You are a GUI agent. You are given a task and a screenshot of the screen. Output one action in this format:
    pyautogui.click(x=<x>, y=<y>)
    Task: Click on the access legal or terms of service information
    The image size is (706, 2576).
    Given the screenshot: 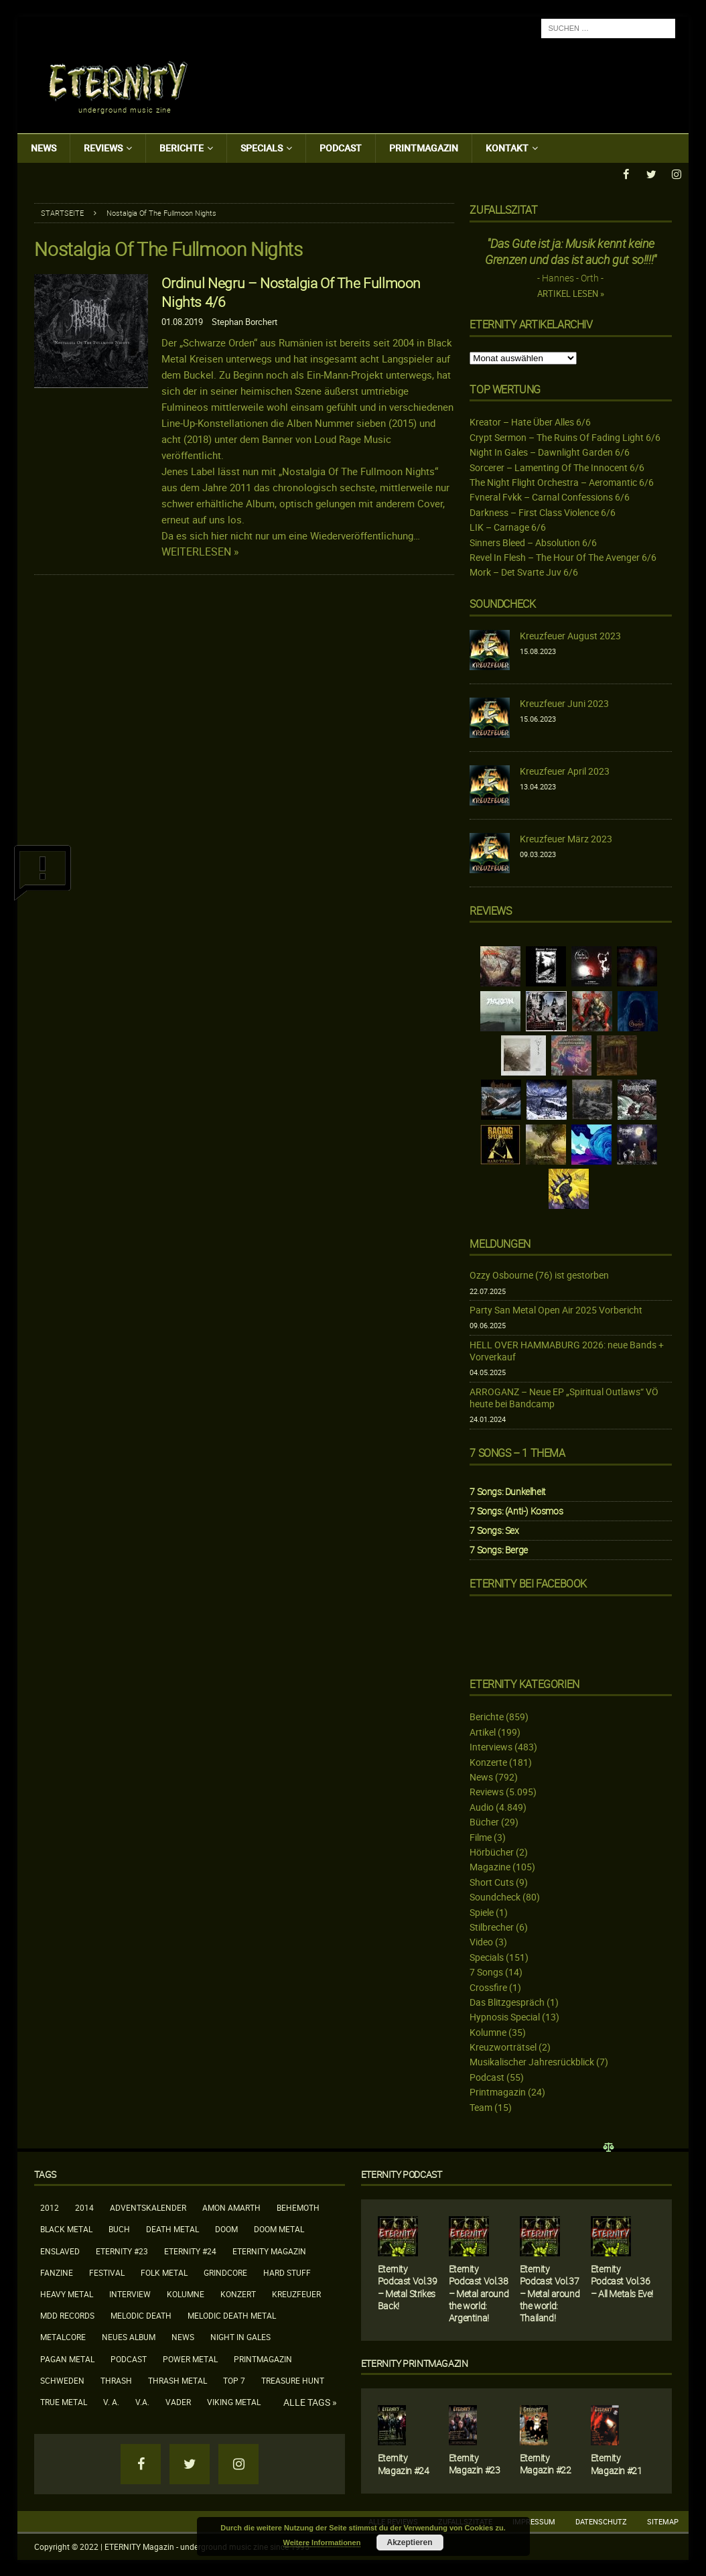 What is the action you would take?
    pyautogui.click(x=608, y=2147)
    